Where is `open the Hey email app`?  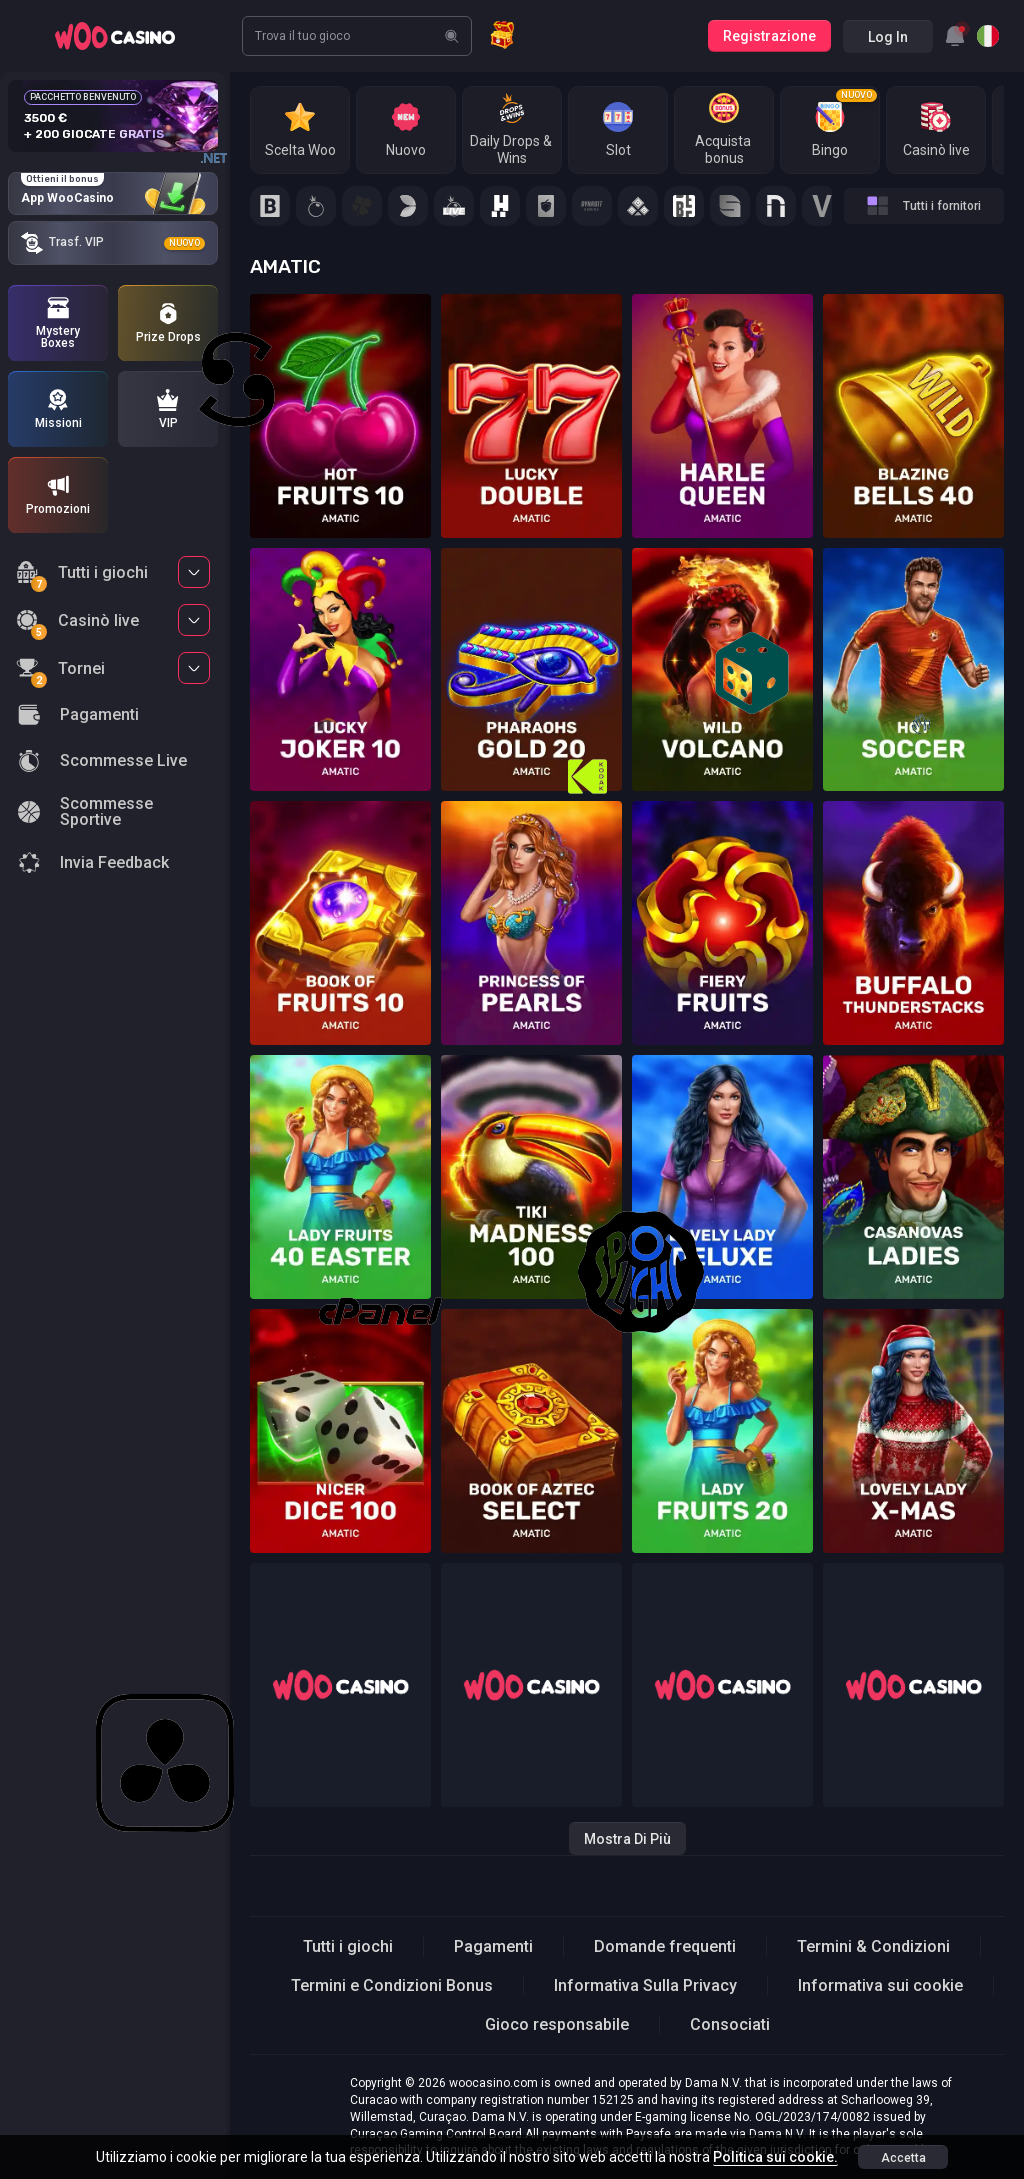
open the Hey email app is located at coordinates (921, 724).